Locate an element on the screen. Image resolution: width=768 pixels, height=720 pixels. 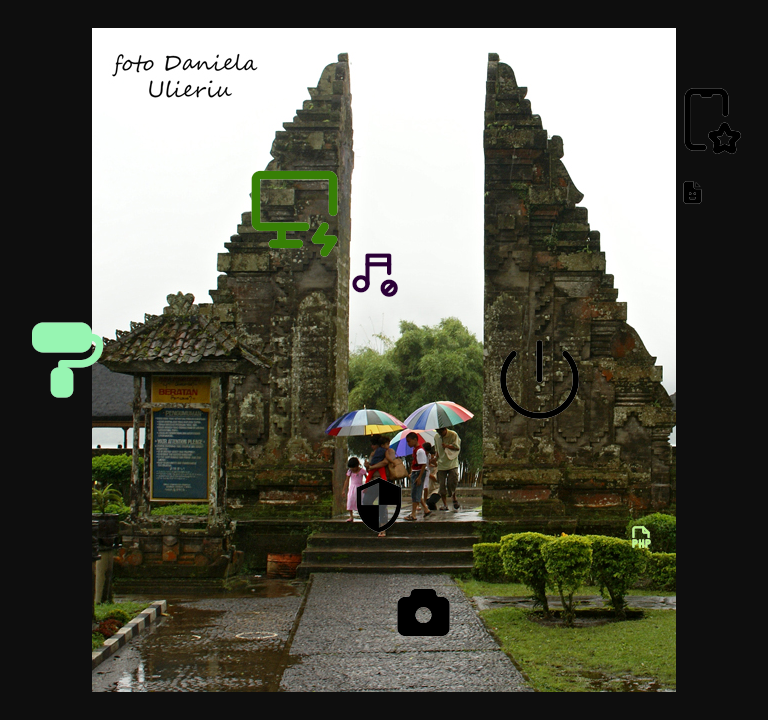
turn device on or off is located at coordinates (539, 379).